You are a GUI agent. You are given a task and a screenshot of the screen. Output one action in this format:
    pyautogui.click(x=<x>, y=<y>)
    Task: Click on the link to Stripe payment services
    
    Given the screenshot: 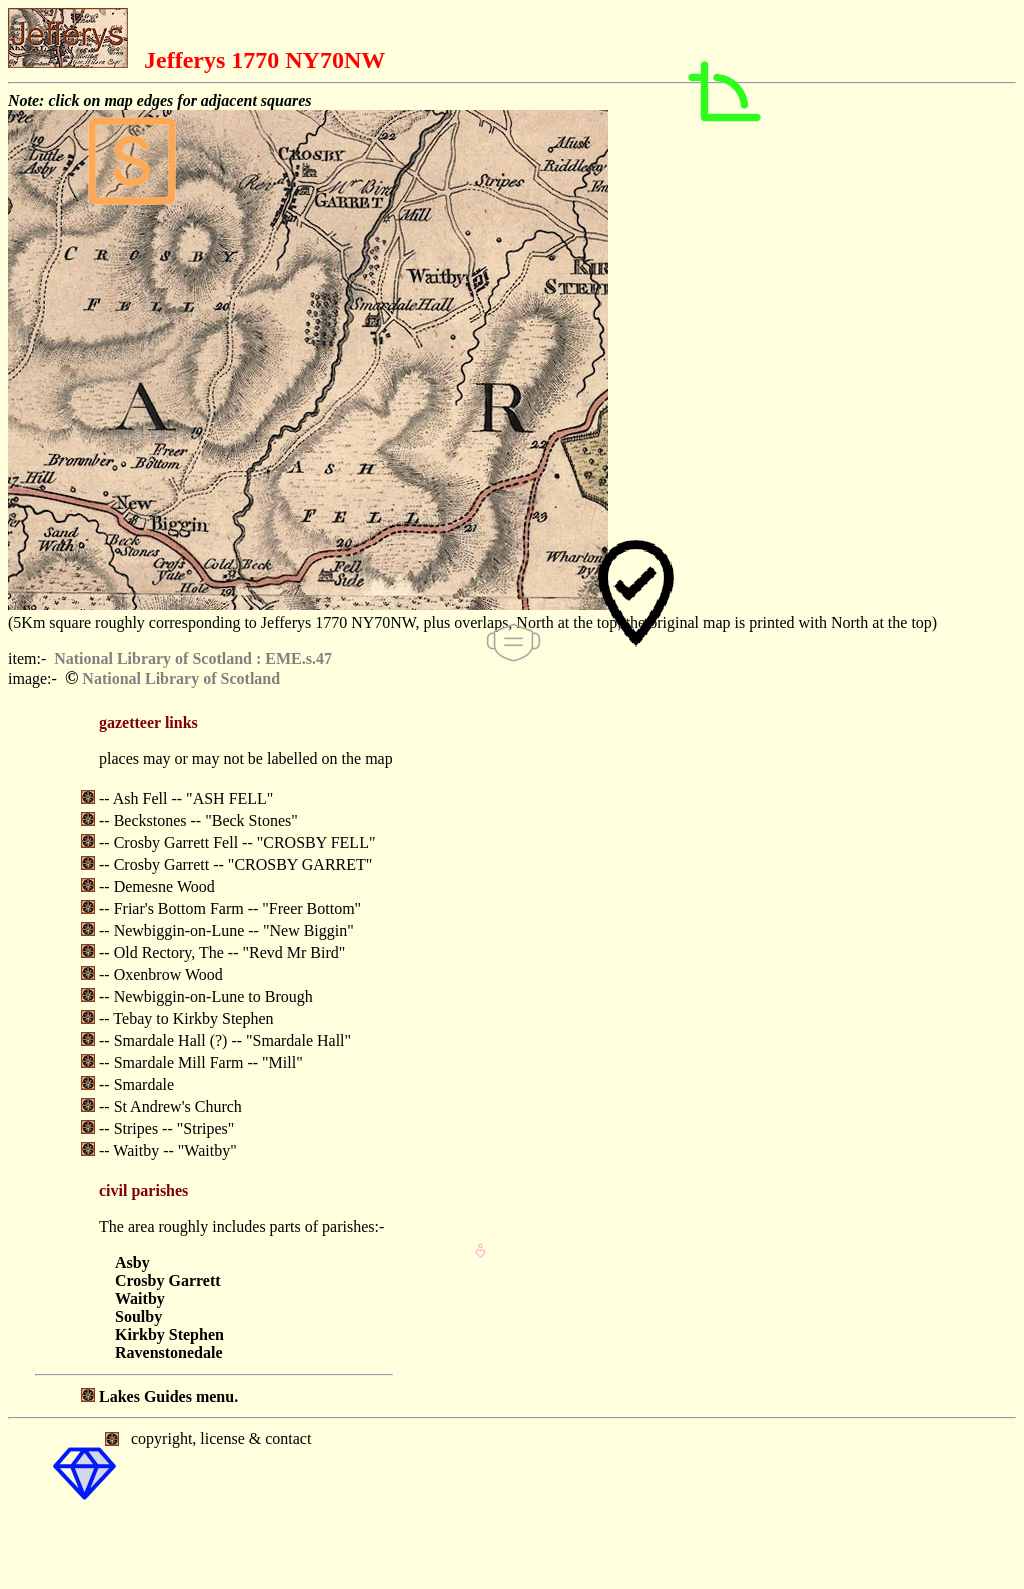 What is the action you would take?
    pyautogui.click(x=132, y=161)
    